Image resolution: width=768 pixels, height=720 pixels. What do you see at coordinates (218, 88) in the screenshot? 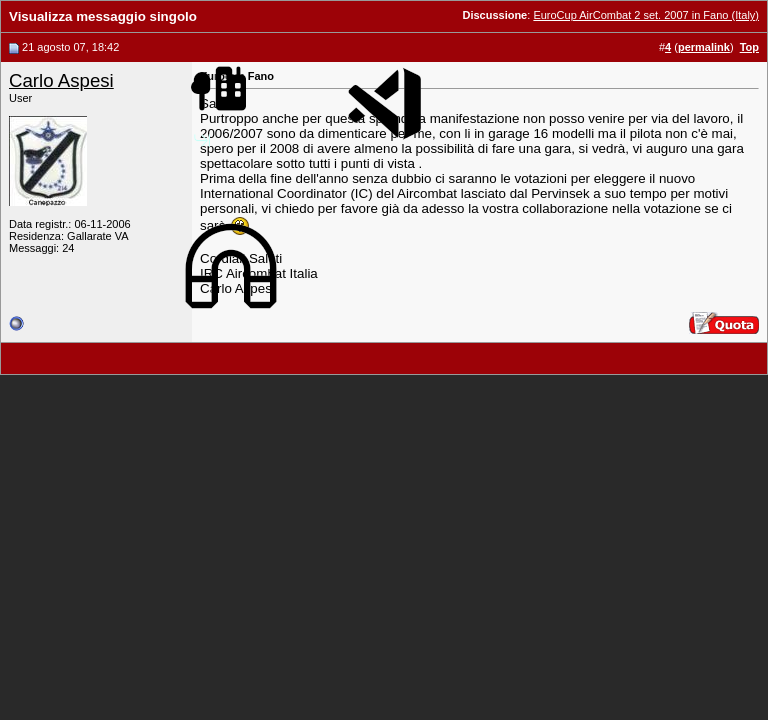
I see `view urban green spaces or parks` at bounding box center [218, 88].